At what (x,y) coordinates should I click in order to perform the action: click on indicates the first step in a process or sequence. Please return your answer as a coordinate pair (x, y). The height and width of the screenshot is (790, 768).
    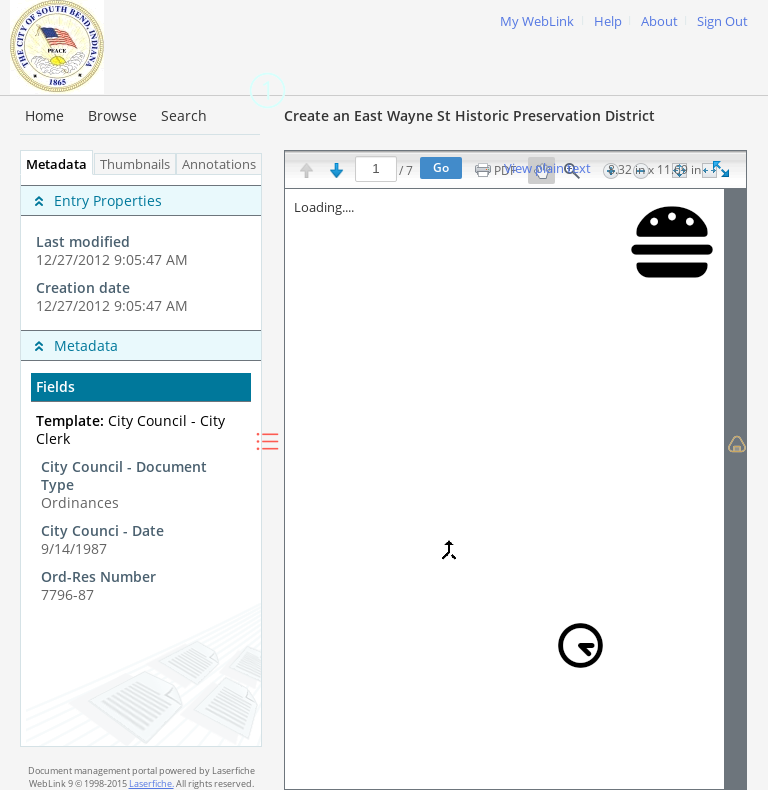
    Looking at the image, I should click on (267, 90).